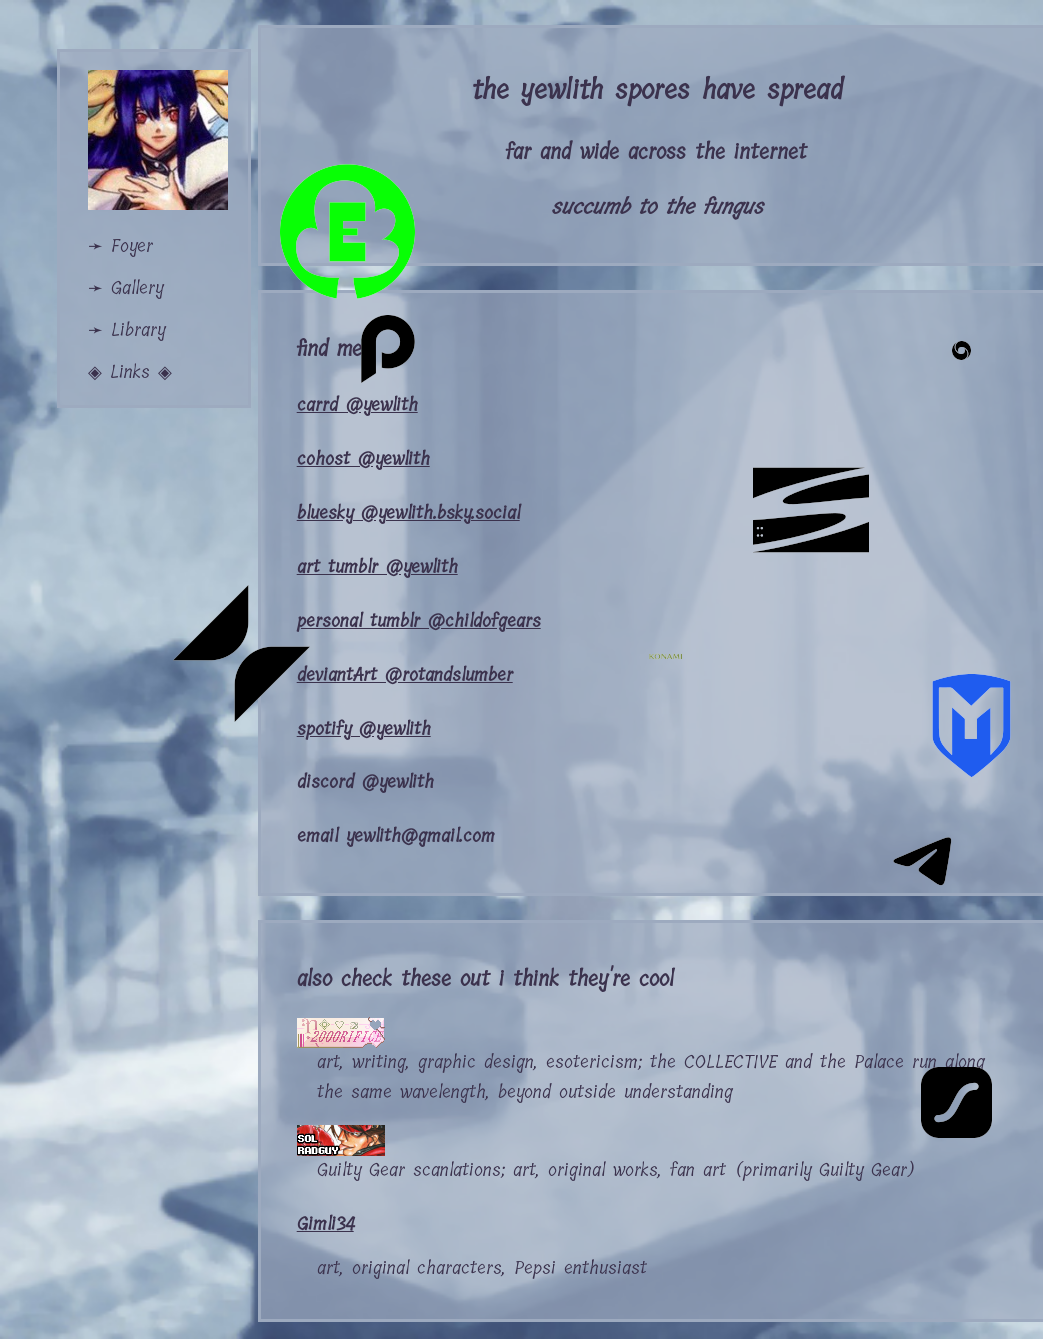  I want to click on open piapro website or app, so click(388, 349).